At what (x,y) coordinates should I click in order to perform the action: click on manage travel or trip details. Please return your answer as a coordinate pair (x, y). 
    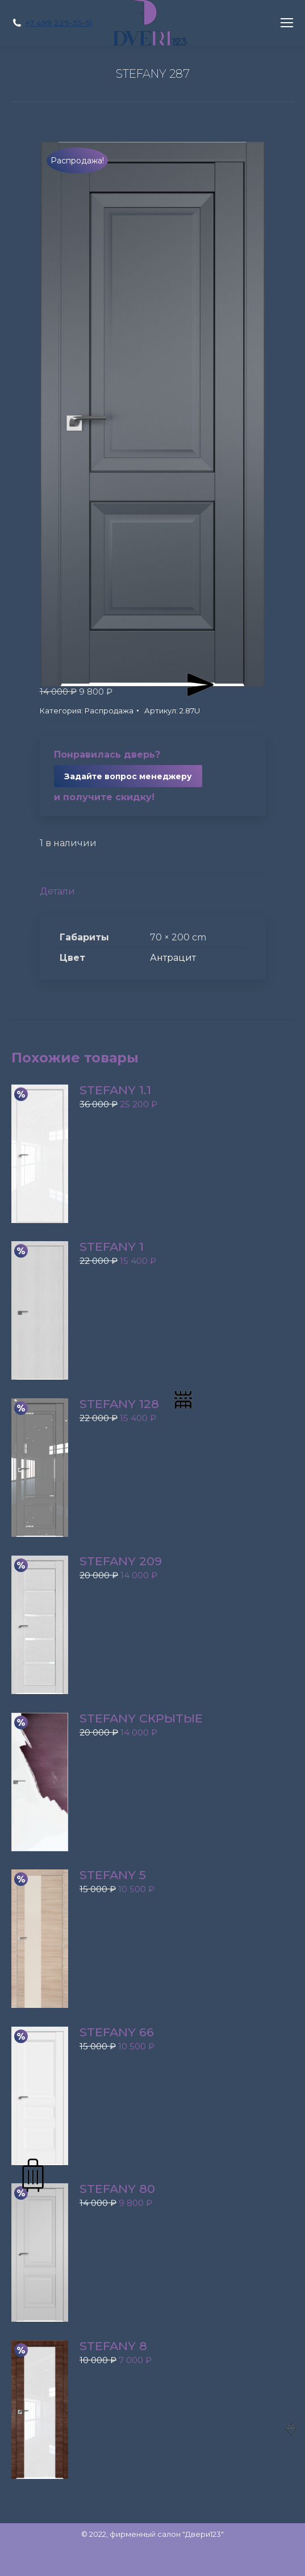
    Looking at the image, I should click on (33, 2176).